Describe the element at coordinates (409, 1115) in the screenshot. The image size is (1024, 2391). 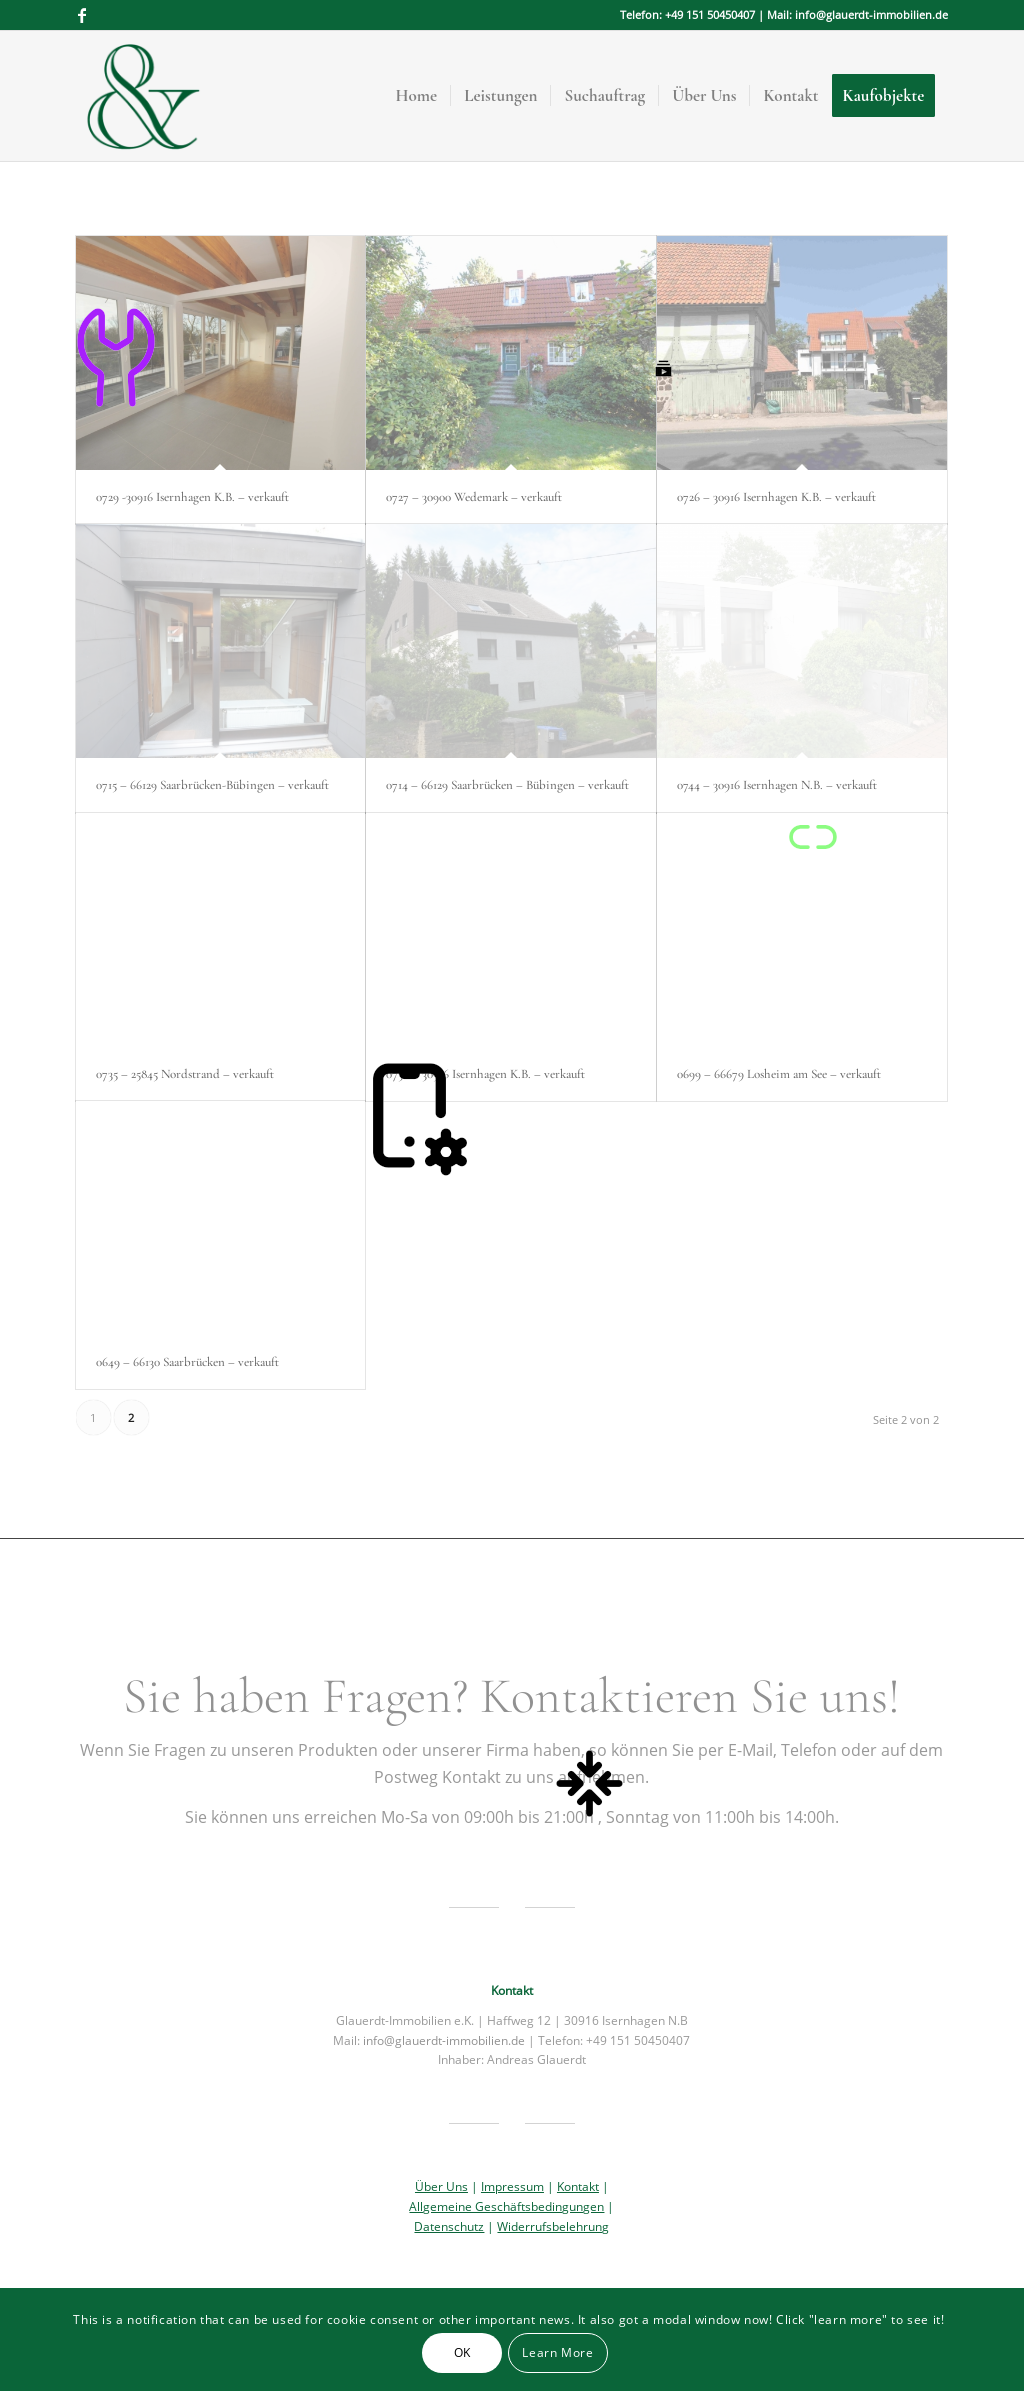
I see `access mobile device settings` at that location.